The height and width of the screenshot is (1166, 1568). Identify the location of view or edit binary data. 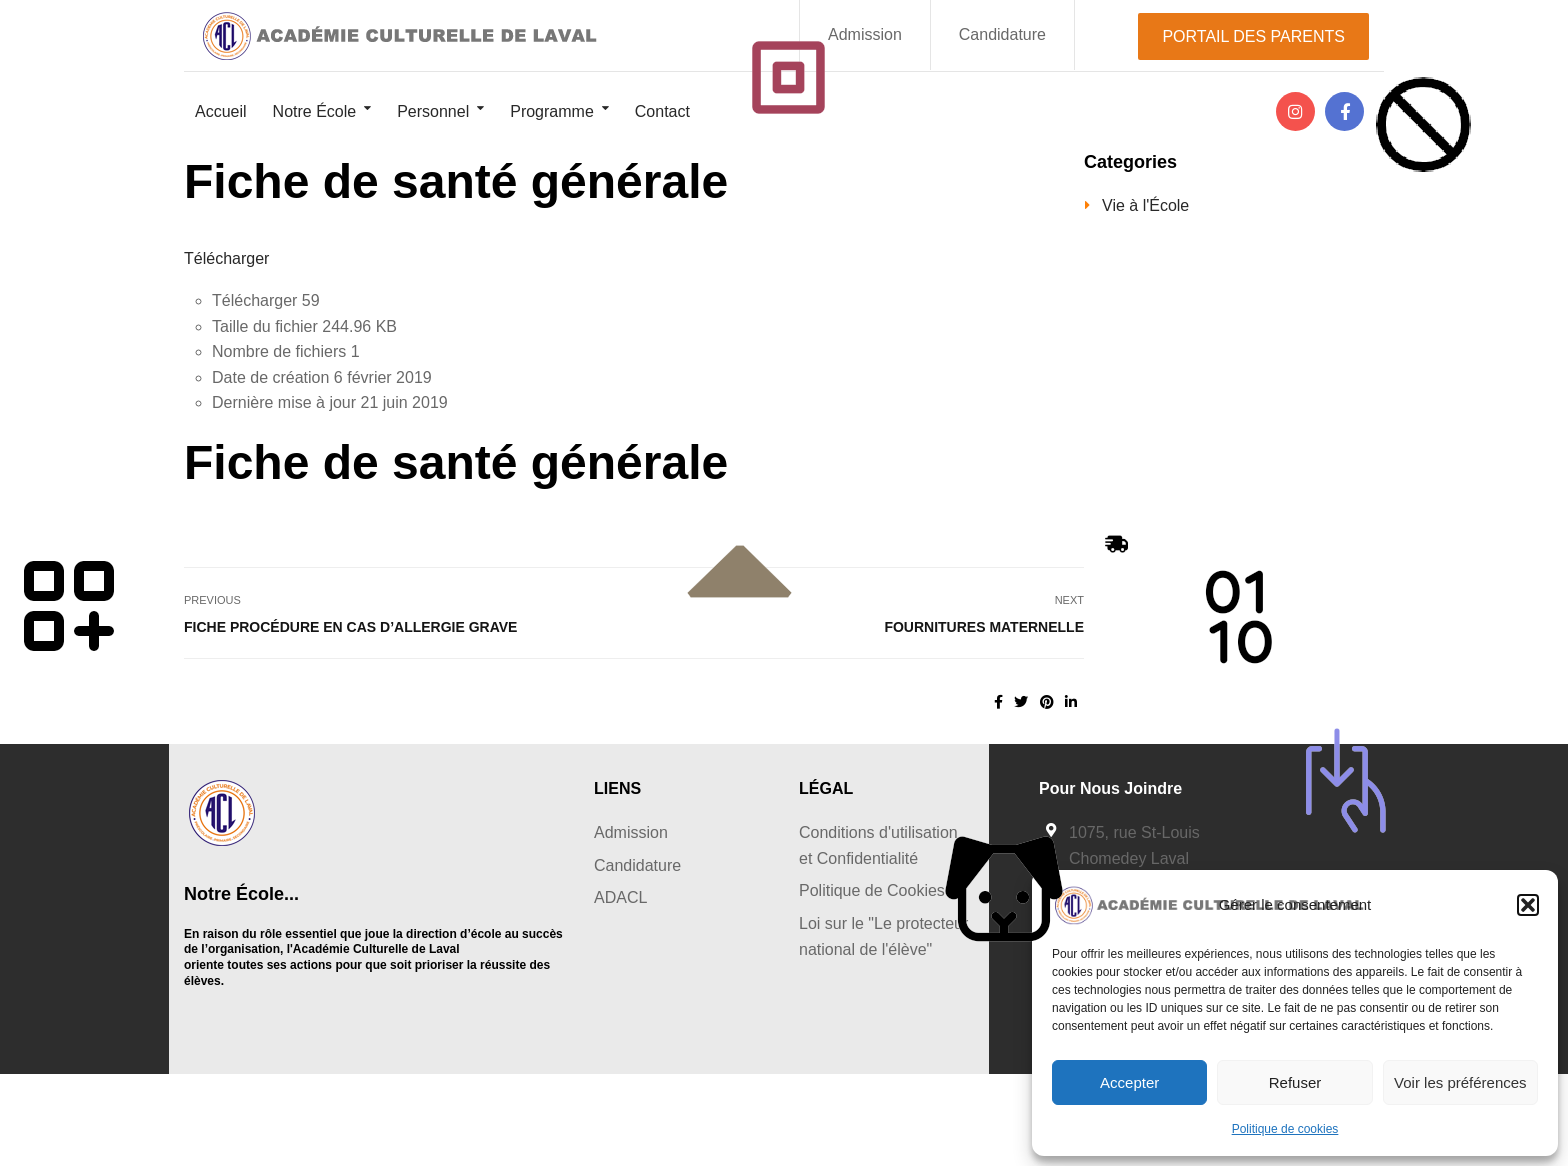
(1238, 617).